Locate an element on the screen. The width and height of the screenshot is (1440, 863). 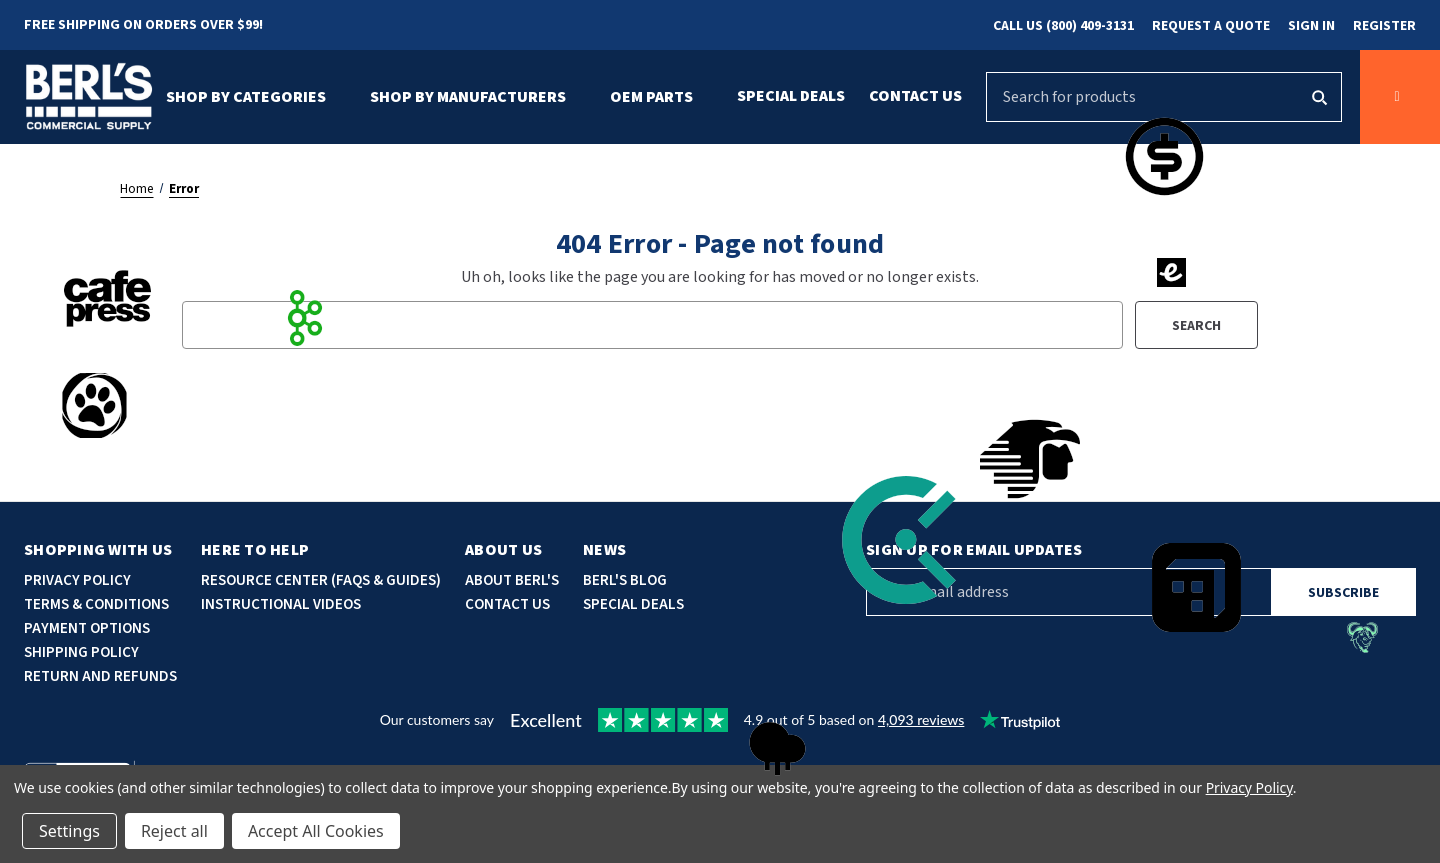
visit Furry Network social platform is located at coordinates (94, 405).